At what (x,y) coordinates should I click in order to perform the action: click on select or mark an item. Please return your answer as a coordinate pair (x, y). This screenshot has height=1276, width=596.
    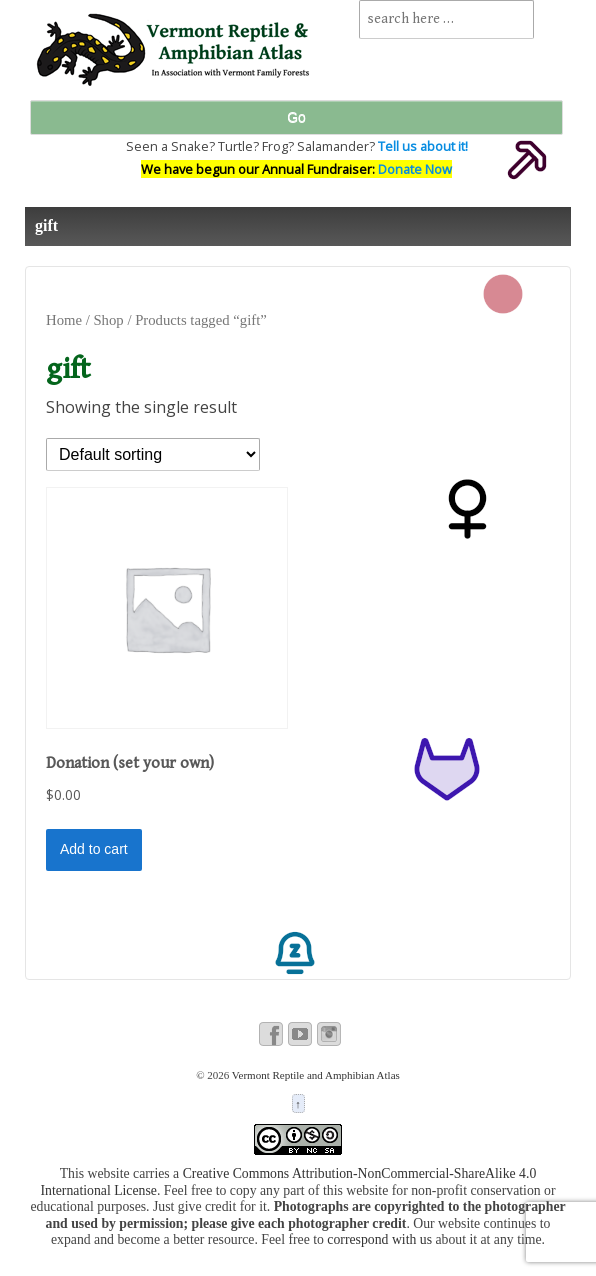
    Looking at the image, I should click on (503, 294).